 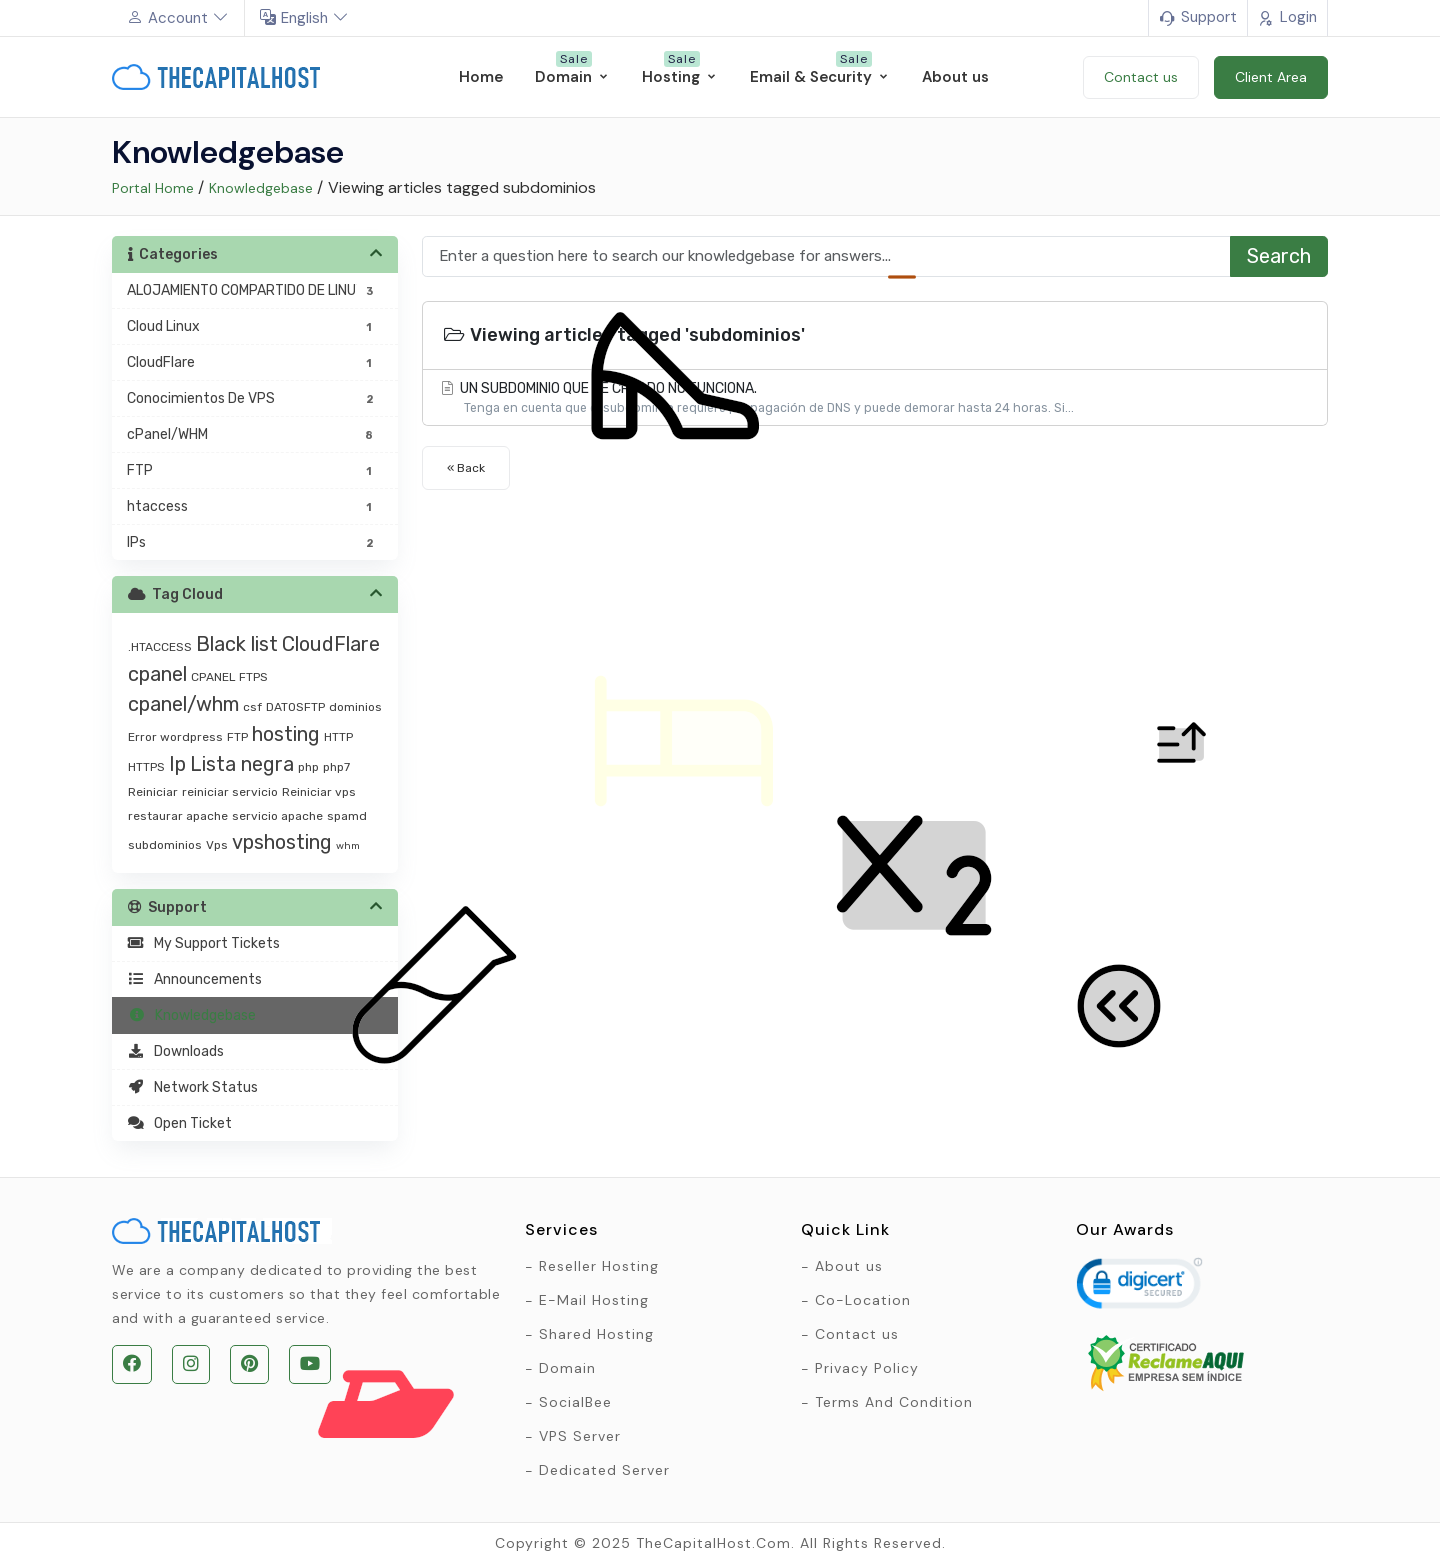 I want to click on access experimental or beta features, so click(x=431, y=985).